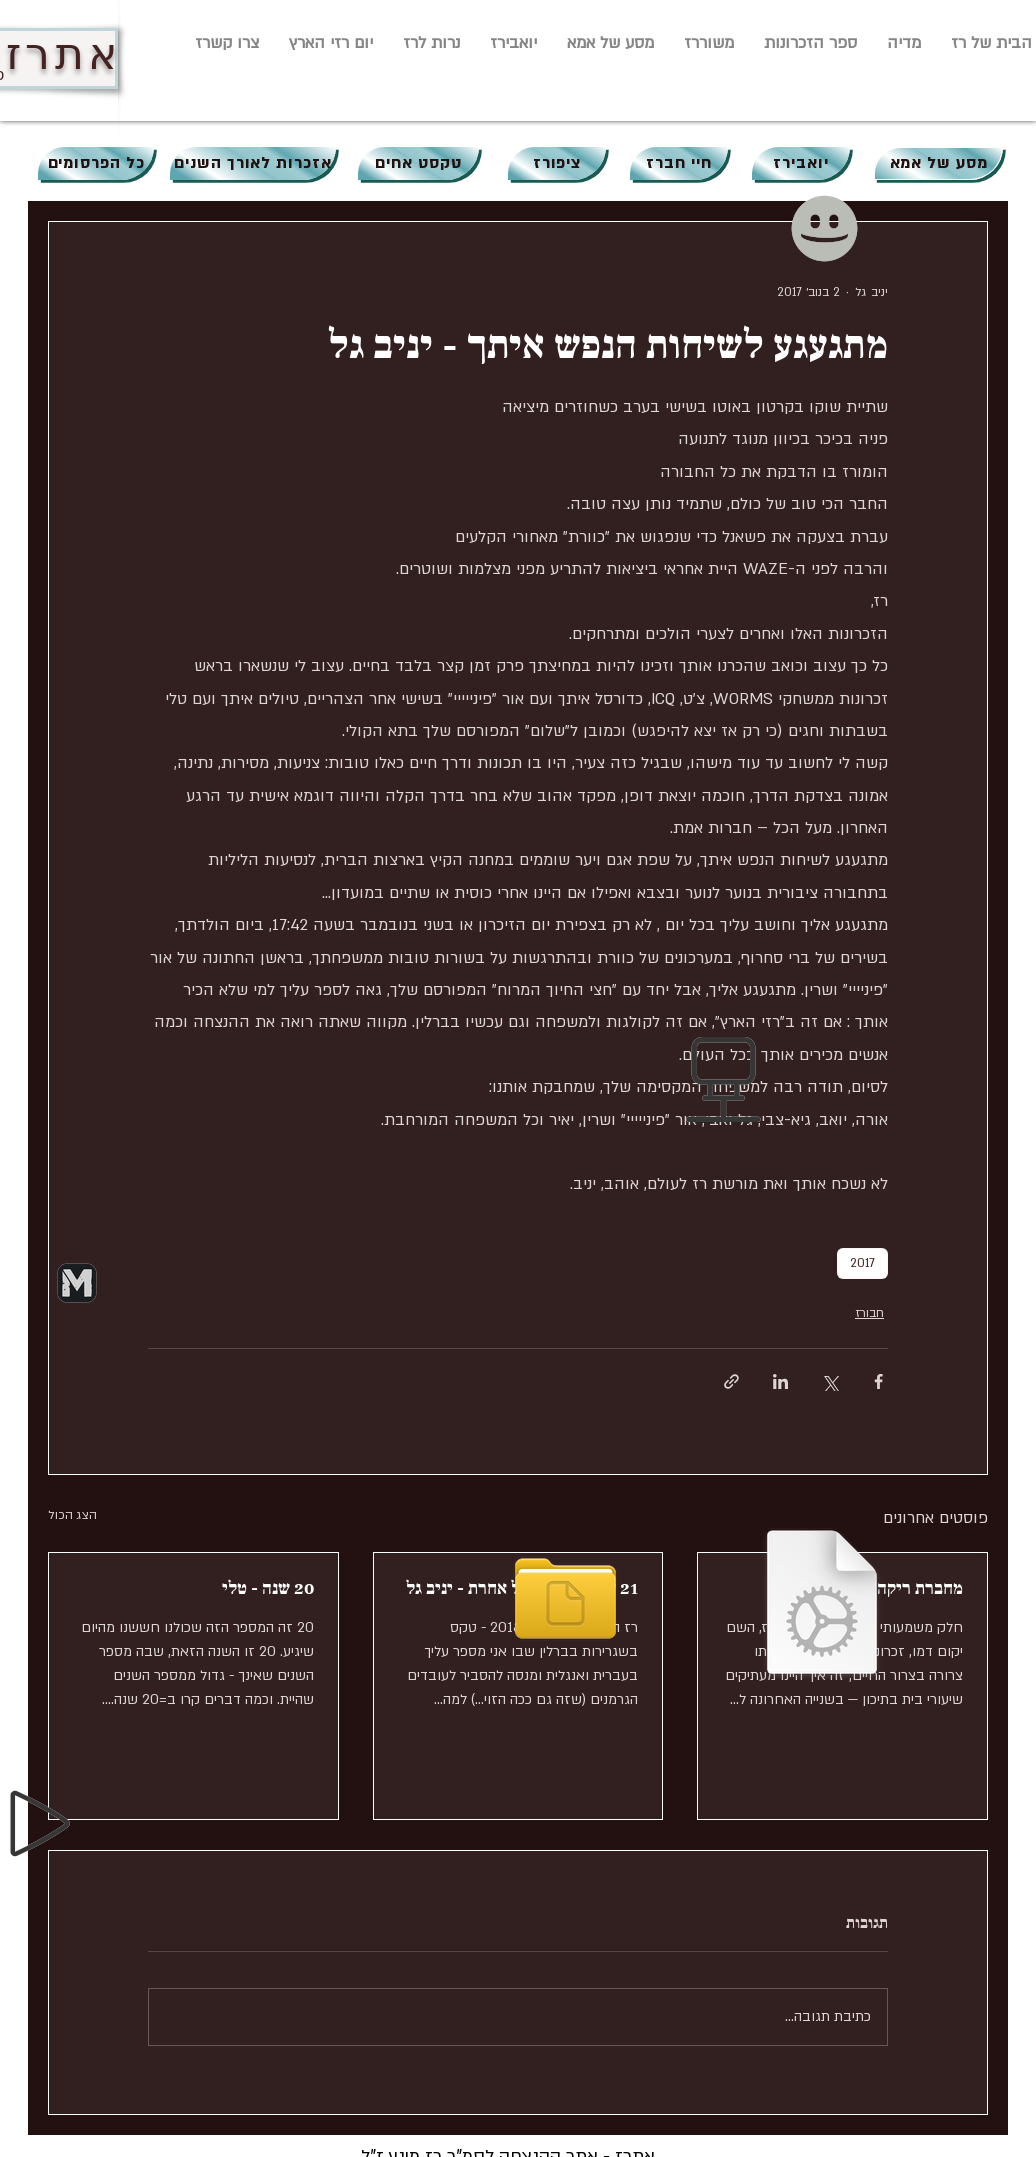  Describe the element at coordinates (723, 1079) in the screenshot. I see `access network settings` at that location.